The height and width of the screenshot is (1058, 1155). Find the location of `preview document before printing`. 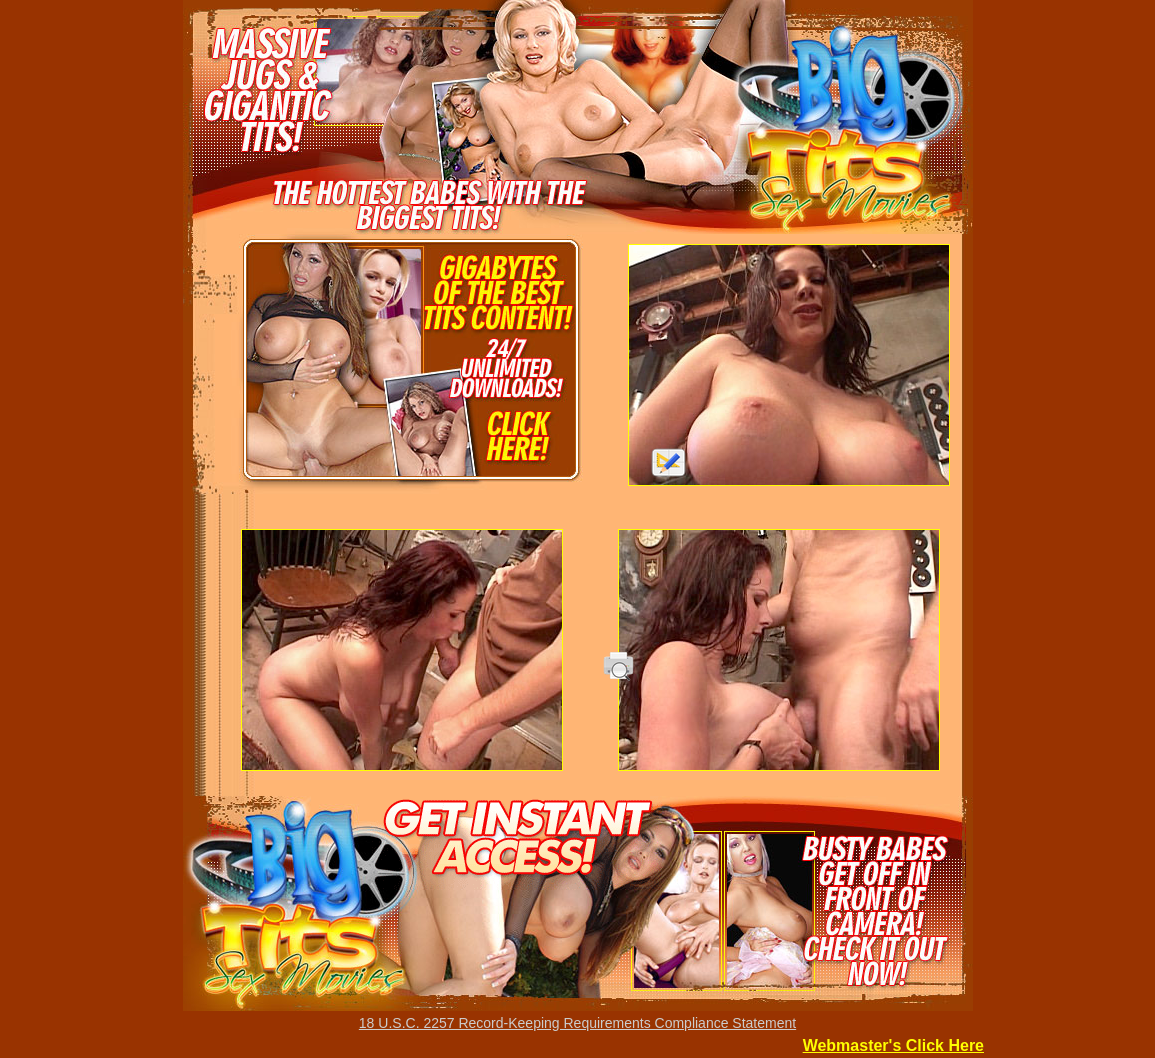

preview document before printing is located at coordinates (618, 665).